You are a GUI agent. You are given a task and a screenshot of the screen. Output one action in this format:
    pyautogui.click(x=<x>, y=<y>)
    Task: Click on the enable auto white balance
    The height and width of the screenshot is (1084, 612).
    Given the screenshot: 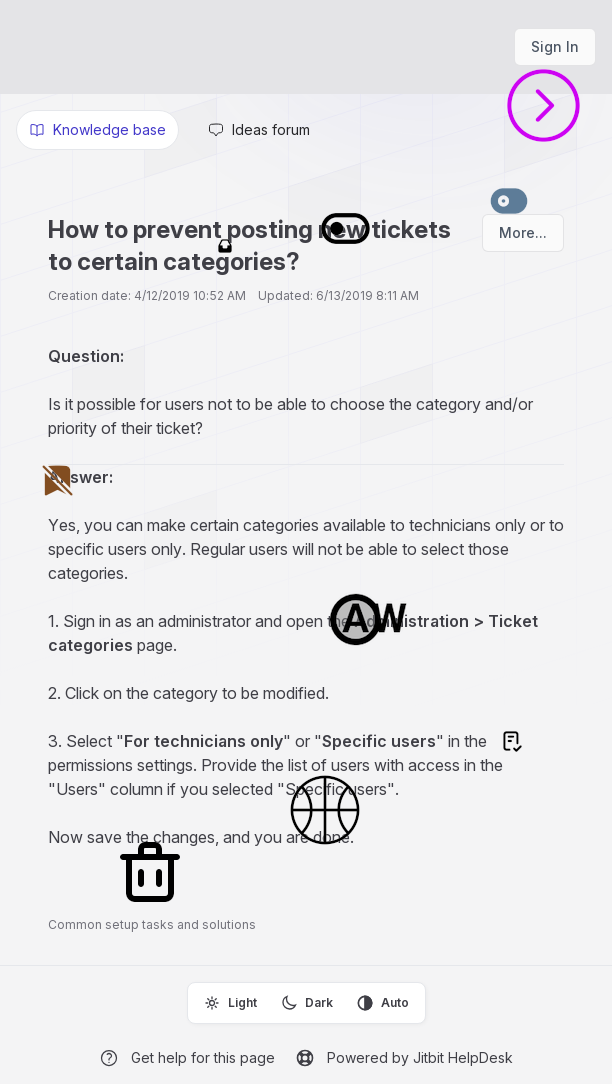 What is the action you would take?
    pyautogui.click(x=368, y=619)
    